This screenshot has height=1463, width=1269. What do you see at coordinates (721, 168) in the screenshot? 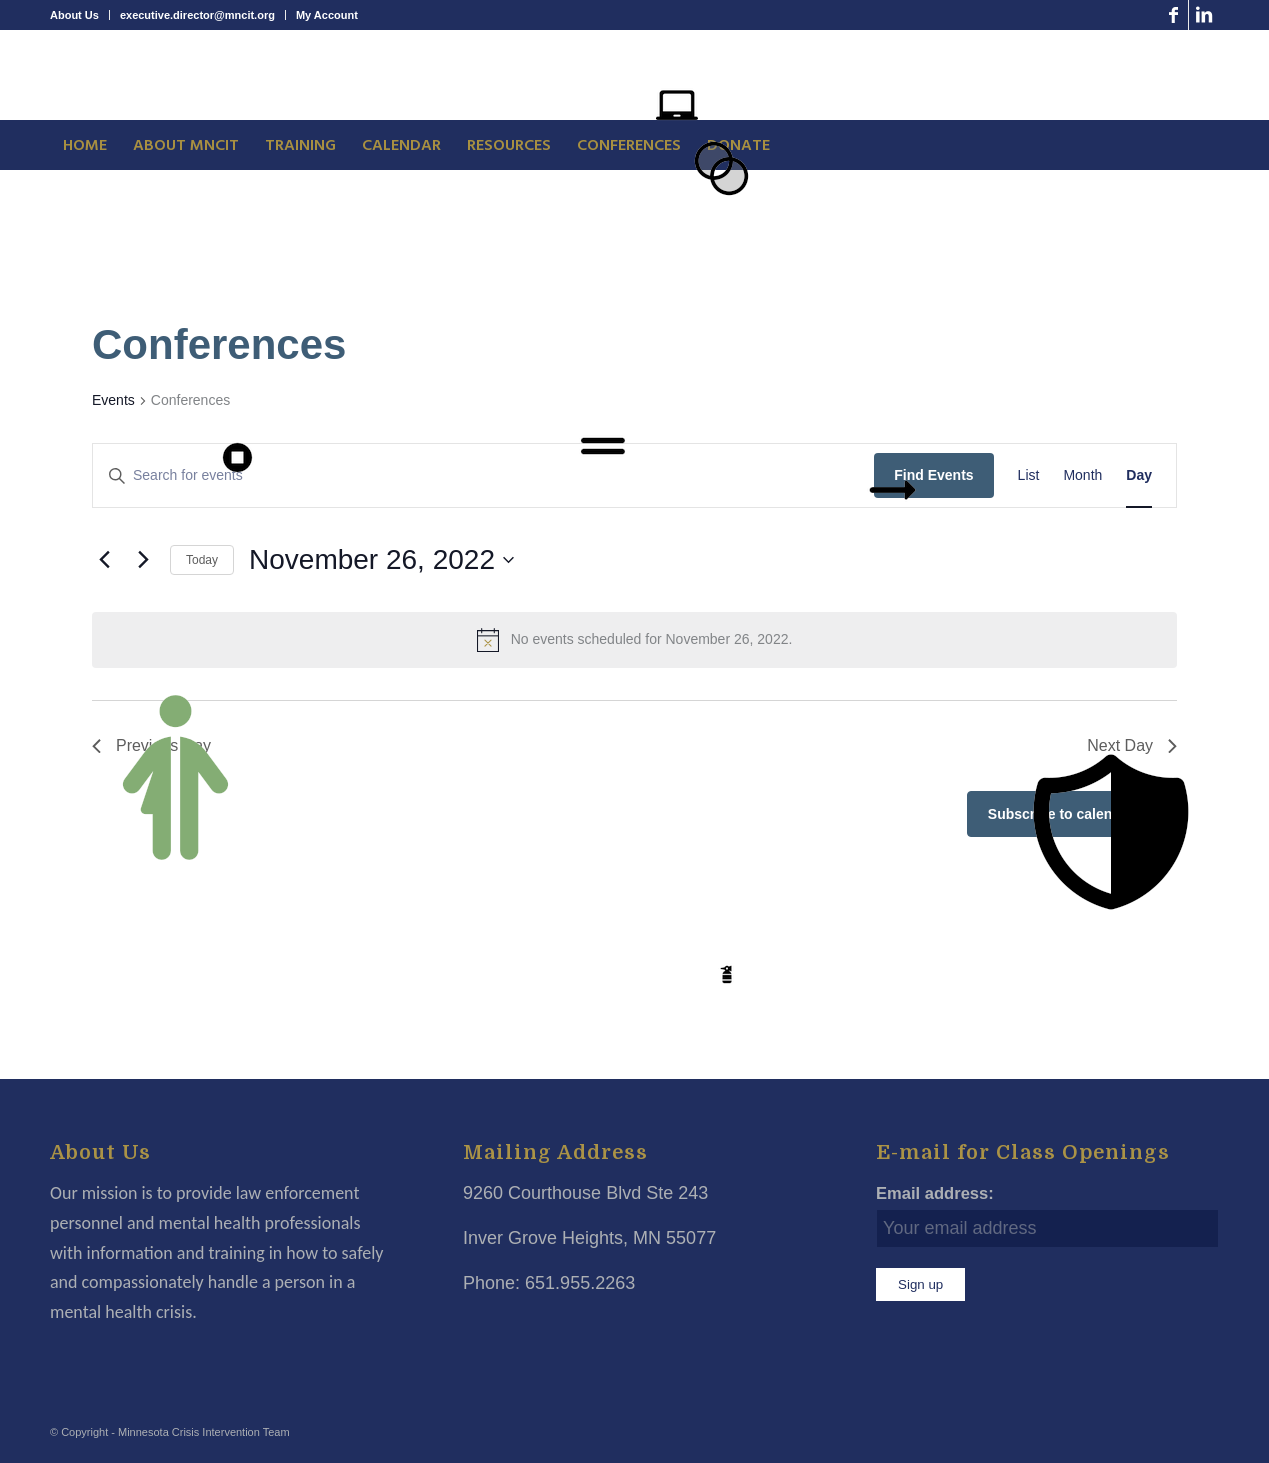
I see `exclude overlapping elements from selection` at bounding box center [721, 168].